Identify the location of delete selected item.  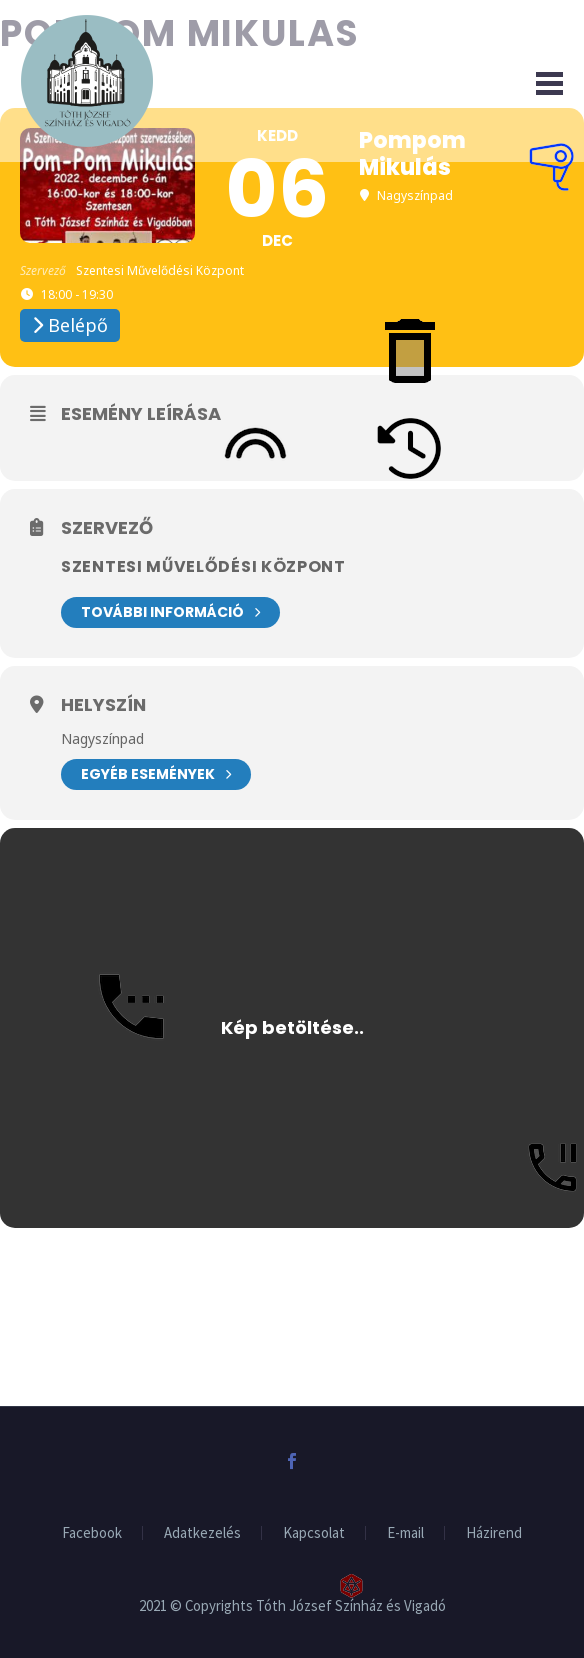
(410, 351).